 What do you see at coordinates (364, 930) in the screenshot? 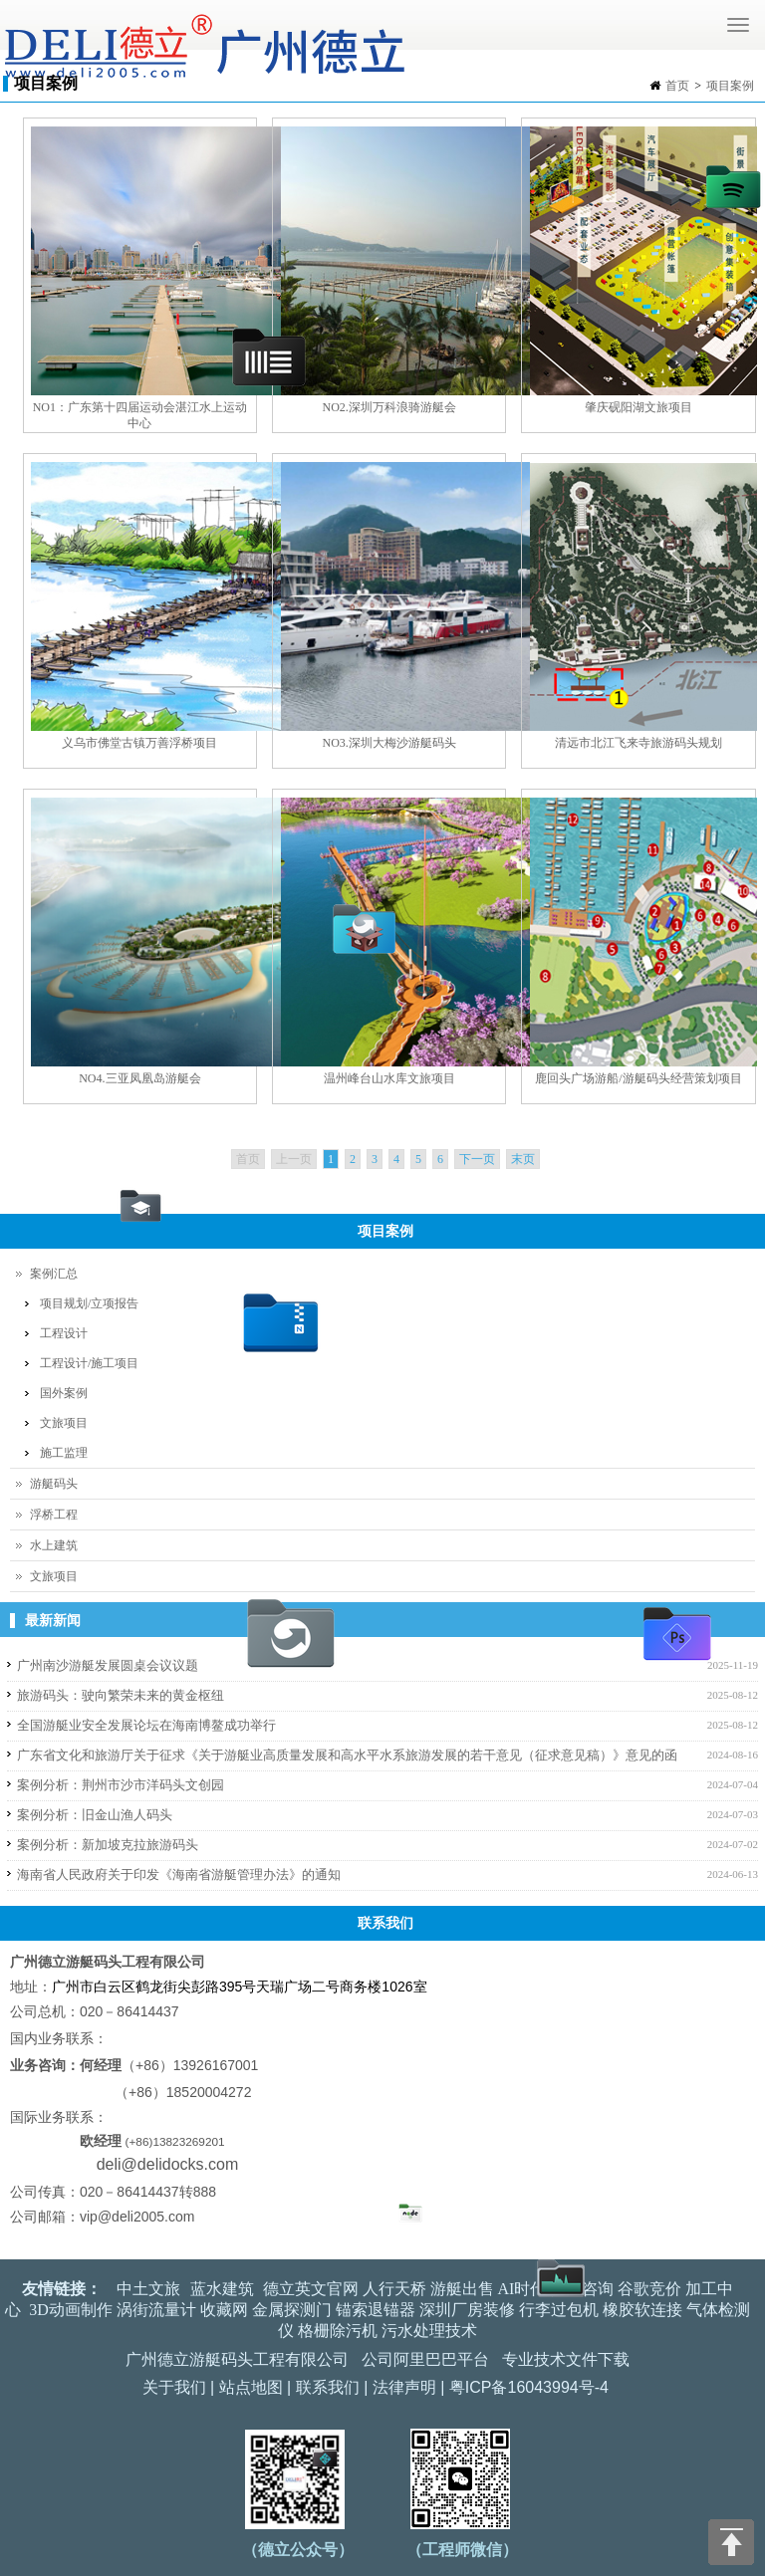
I see `folder containing portableapps packages` at bounding box center [364, 930].